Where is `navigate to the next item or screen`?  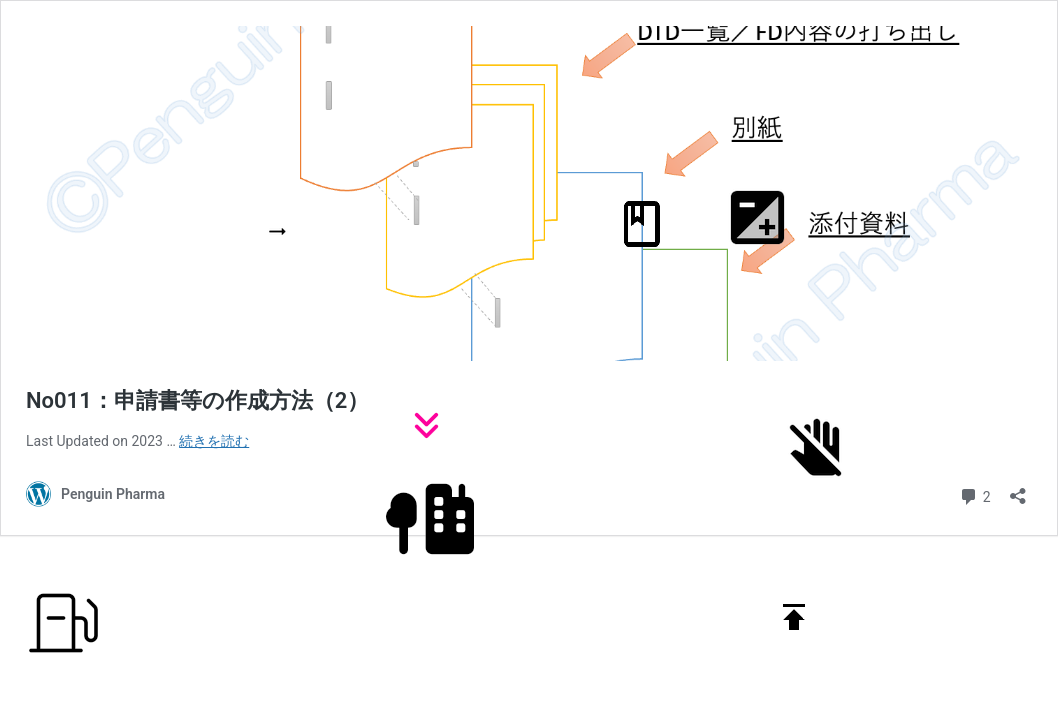
navigate to the next item or screen is located at coordinates (277, 231).